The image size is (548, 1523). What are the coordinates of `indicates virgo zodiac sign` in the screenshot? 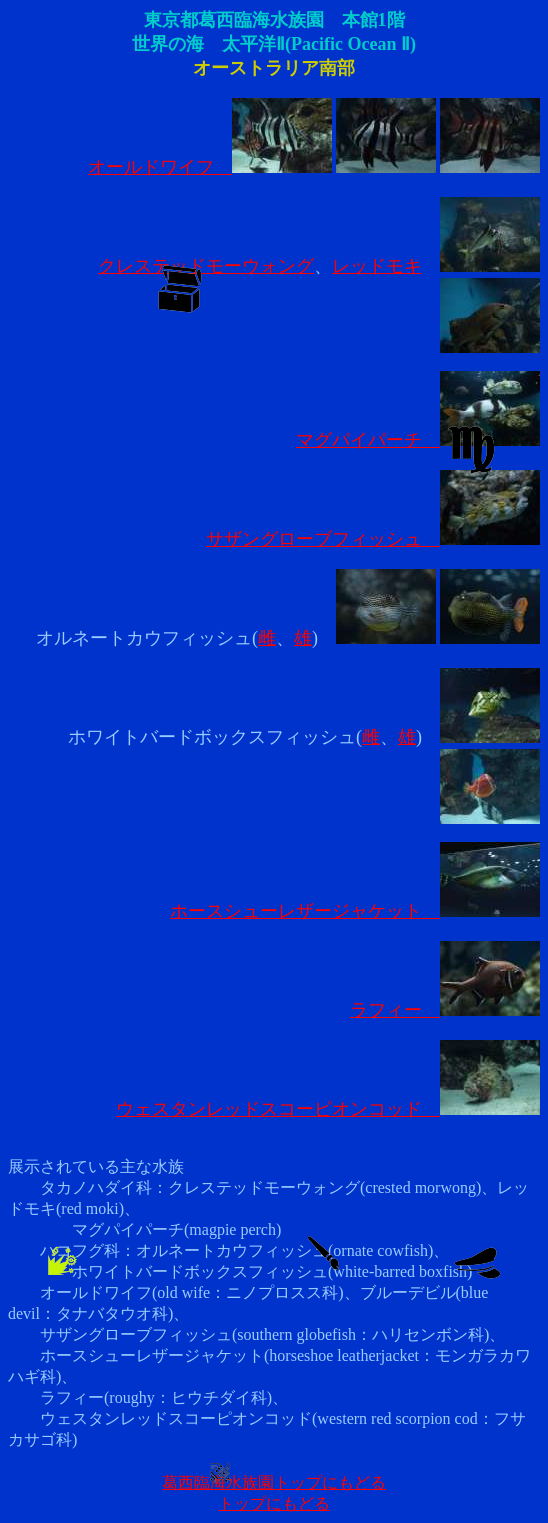 It's located at (471, 450).